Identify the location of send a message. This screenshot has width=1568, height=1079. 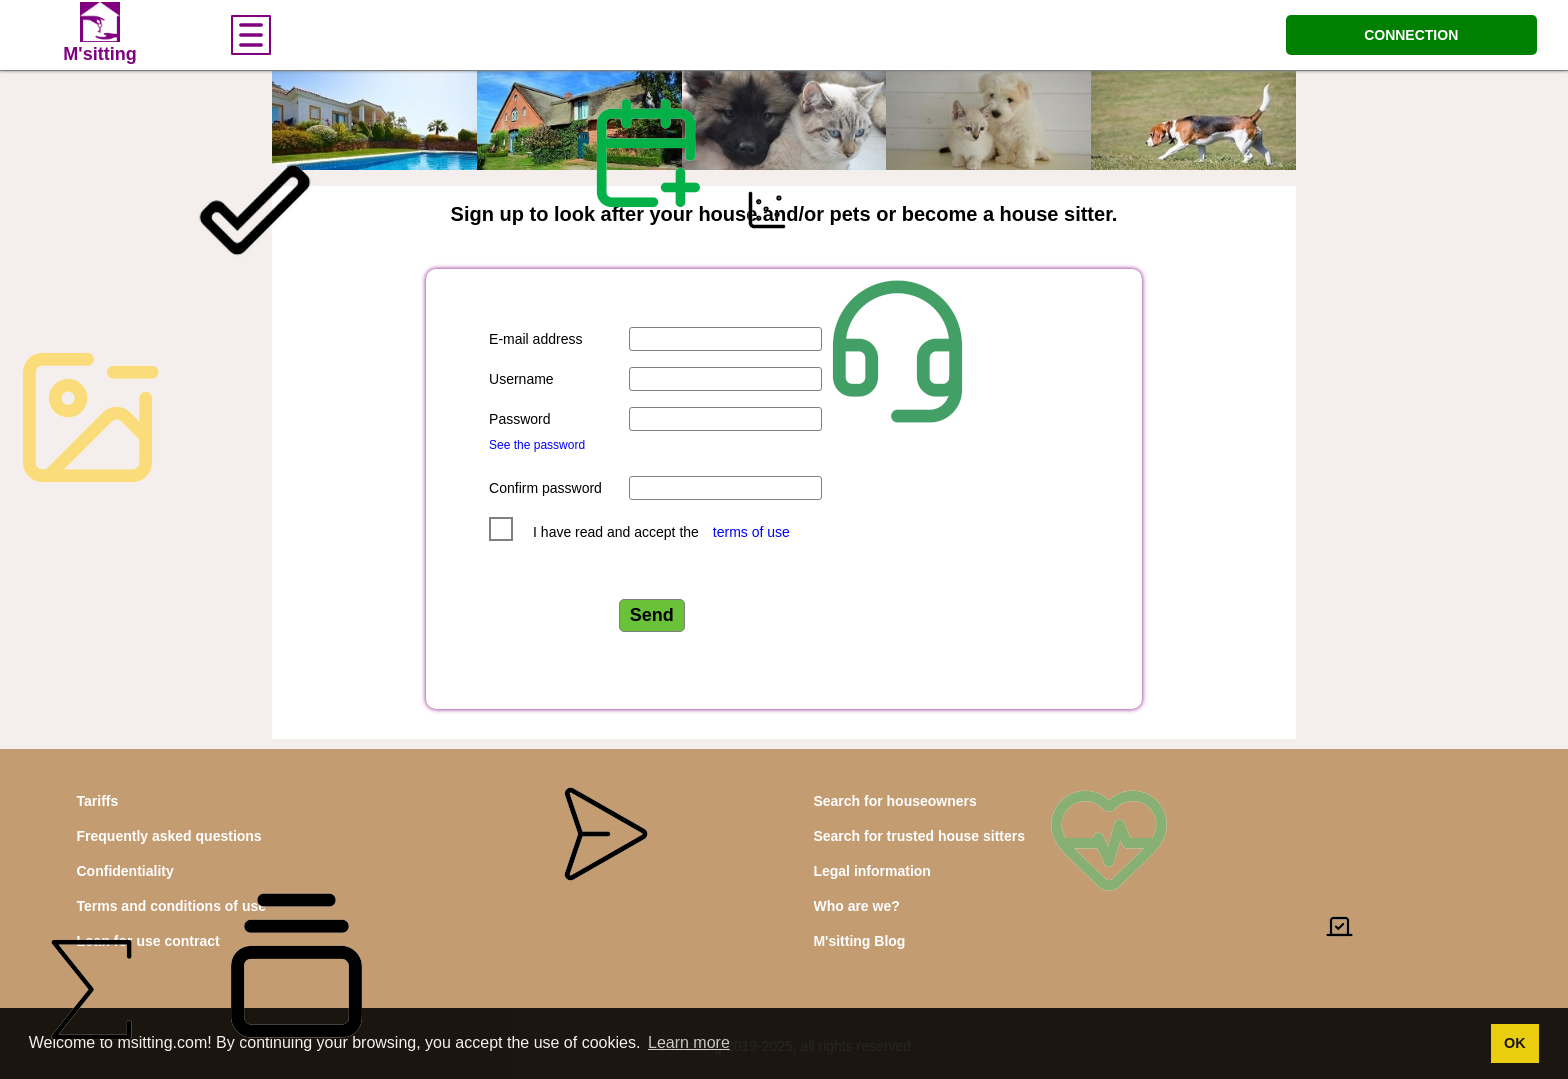
(601, 834).